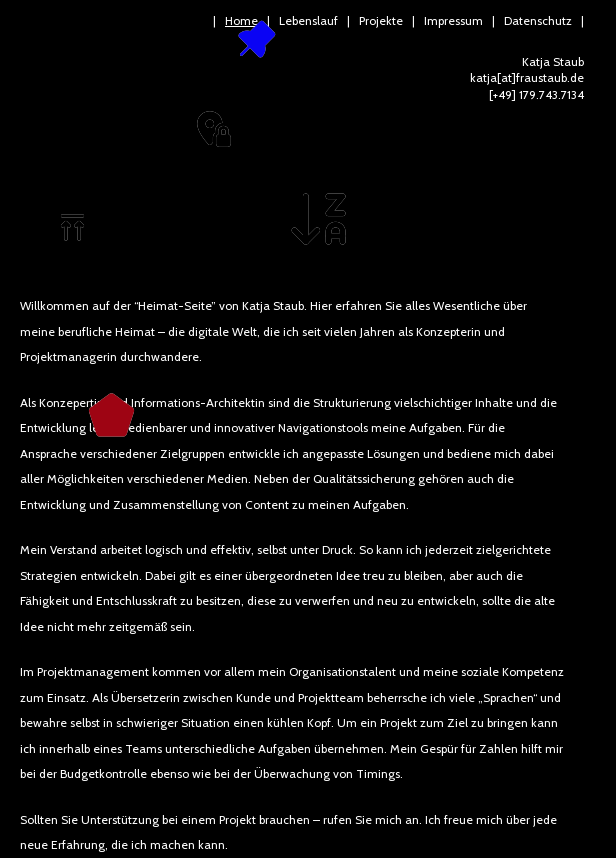 This screenshot has width=616, height=858. I want to click on indicates a pentagon-shaped category or tag, so click(111, 415).